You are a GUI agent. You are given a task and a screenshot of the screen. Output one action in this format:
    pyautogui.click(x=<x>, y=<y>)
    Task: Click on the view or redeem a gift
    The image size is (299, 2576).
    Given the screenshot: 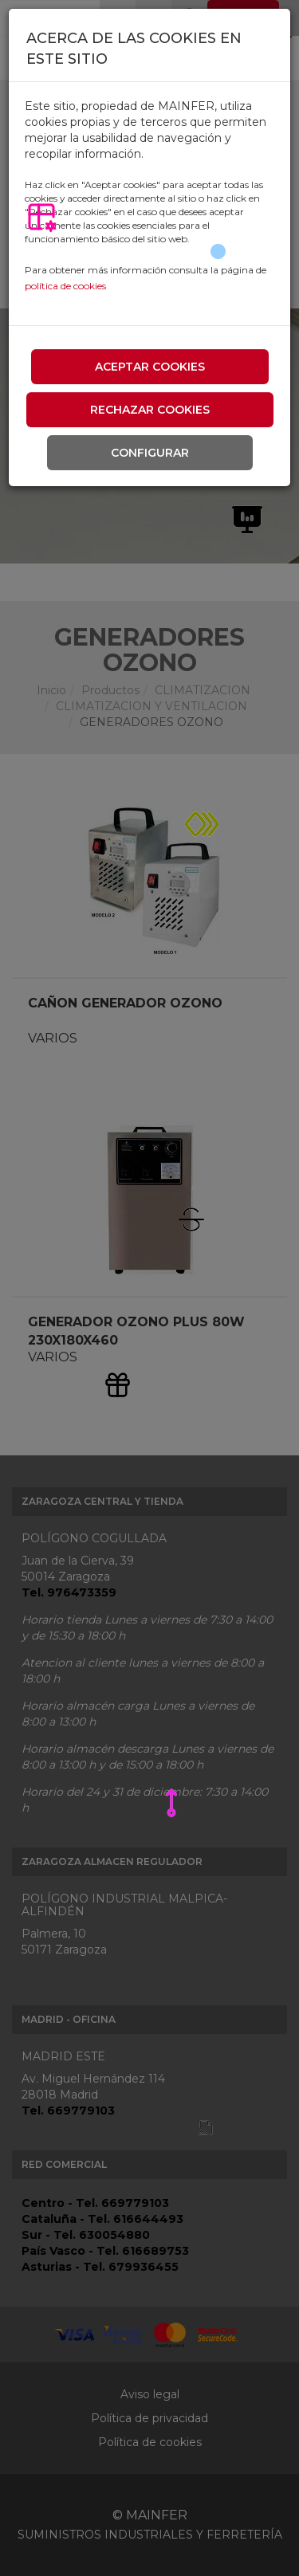 What is the action you would take?
    pyautogui.click(x=117, y=1384)
    